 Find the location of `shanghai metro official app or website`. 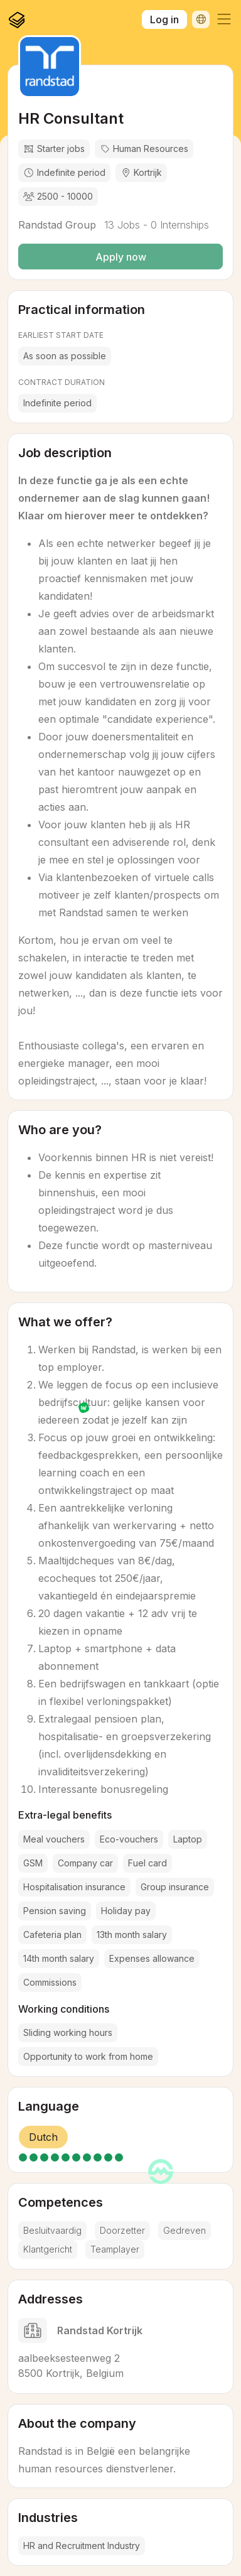

shanghai metro official app or website is located at coordinates (161, 2172).